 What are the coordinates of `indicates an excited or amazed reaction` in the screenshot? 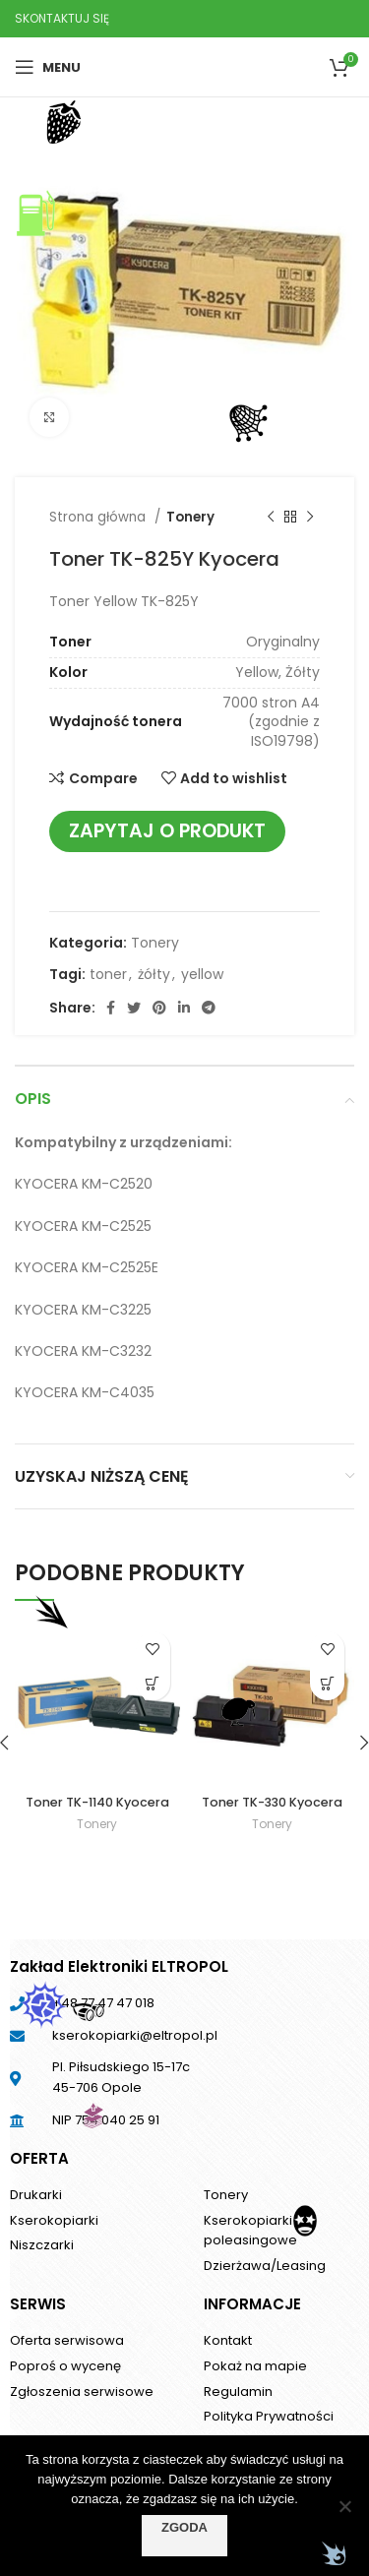 It's located at (305, 2221).